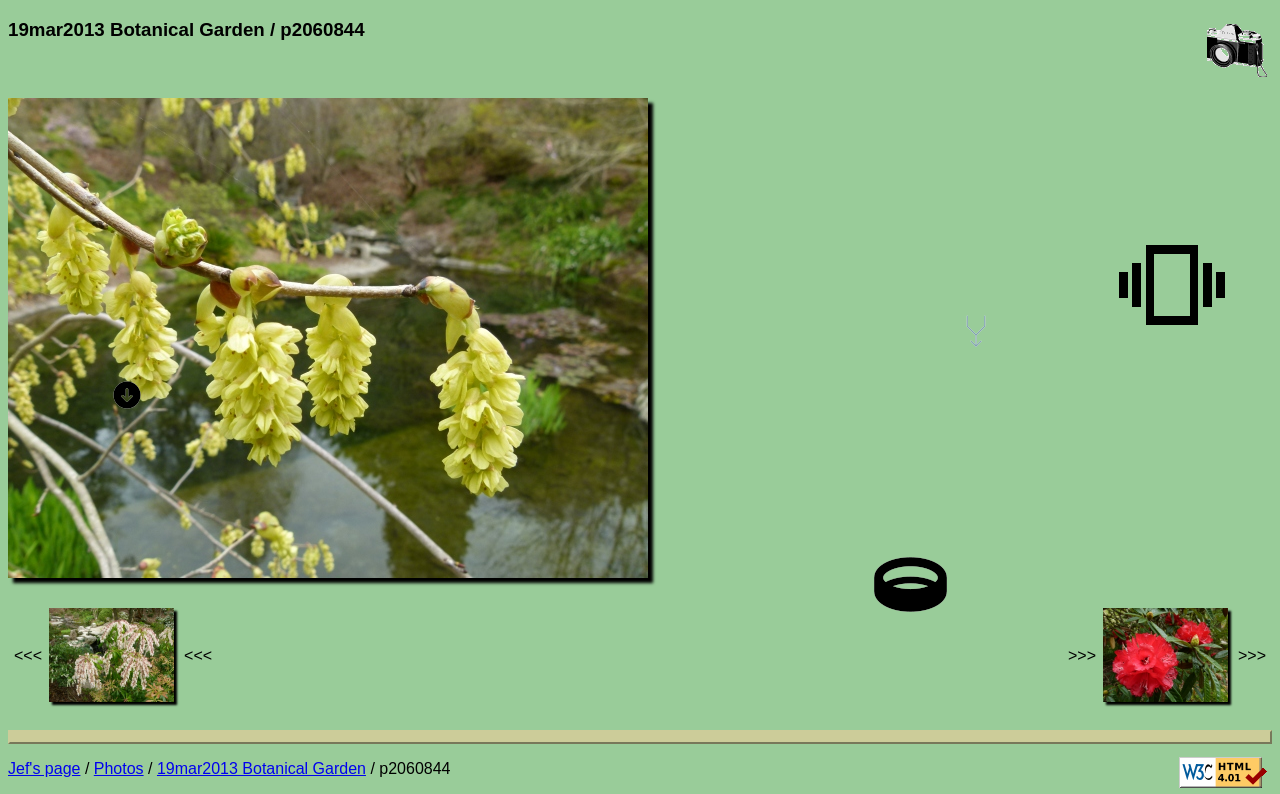 Image resolution: width=1280 pixels, height=794 pixels. What do you see at coordinates (976, 330) in the screenshot?
I see `merge branches or items together` at bounding box center [976, 330].